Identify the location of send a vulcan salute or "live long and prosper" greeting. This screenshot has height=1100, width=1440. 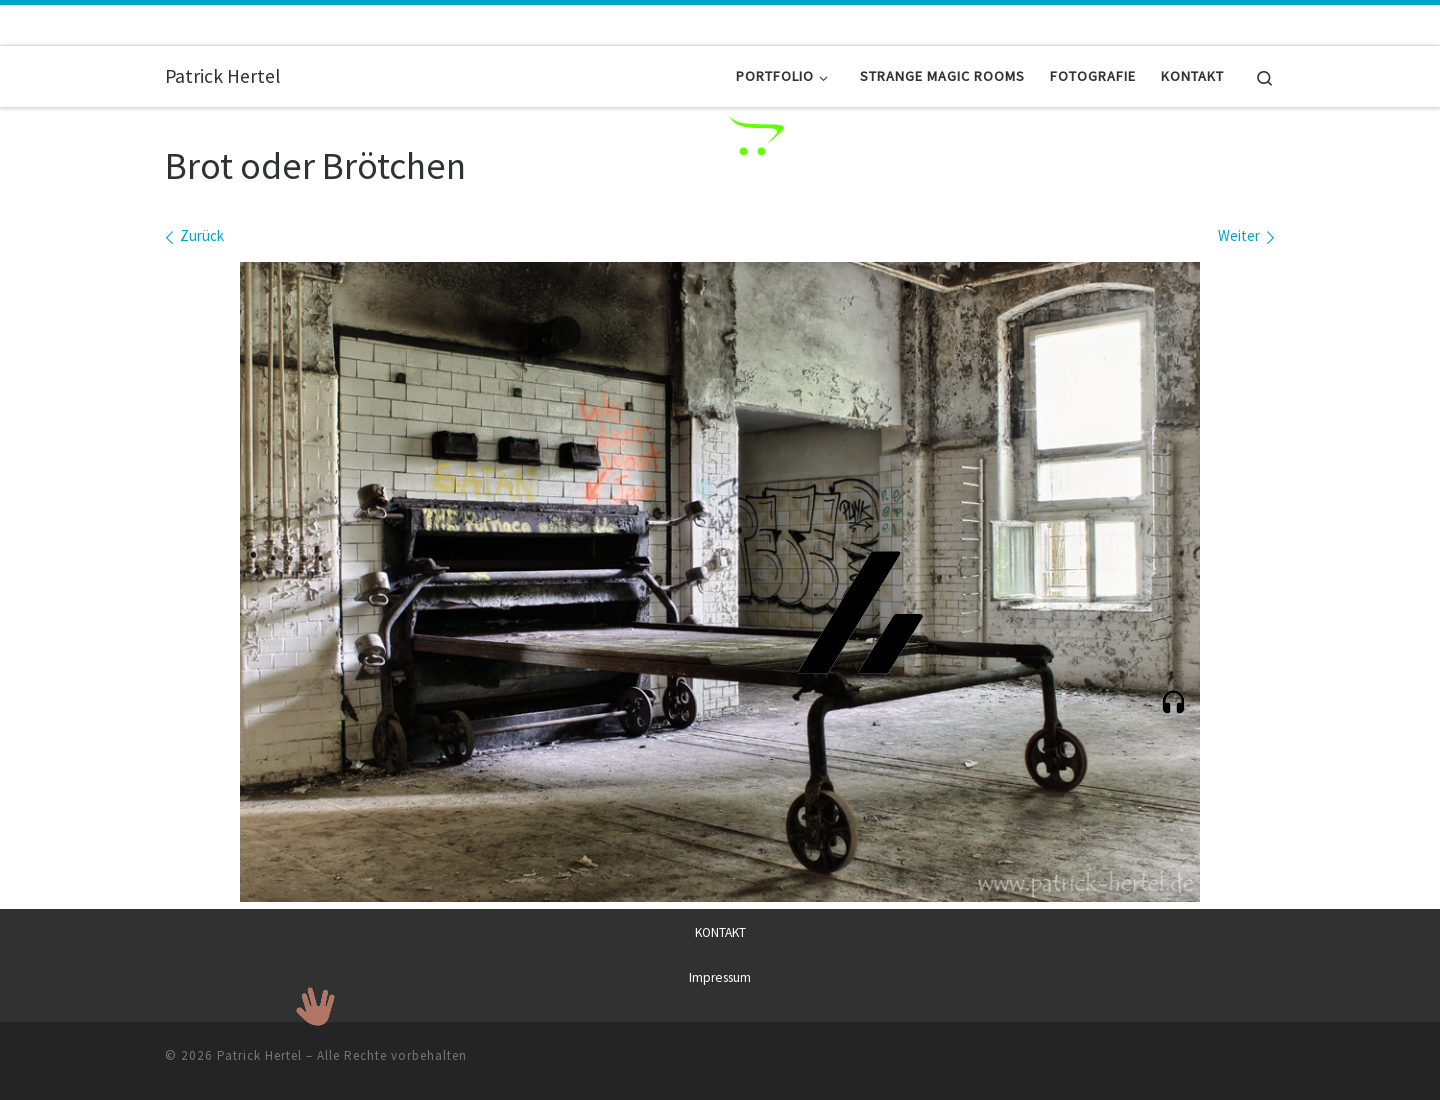
(315, 1006).